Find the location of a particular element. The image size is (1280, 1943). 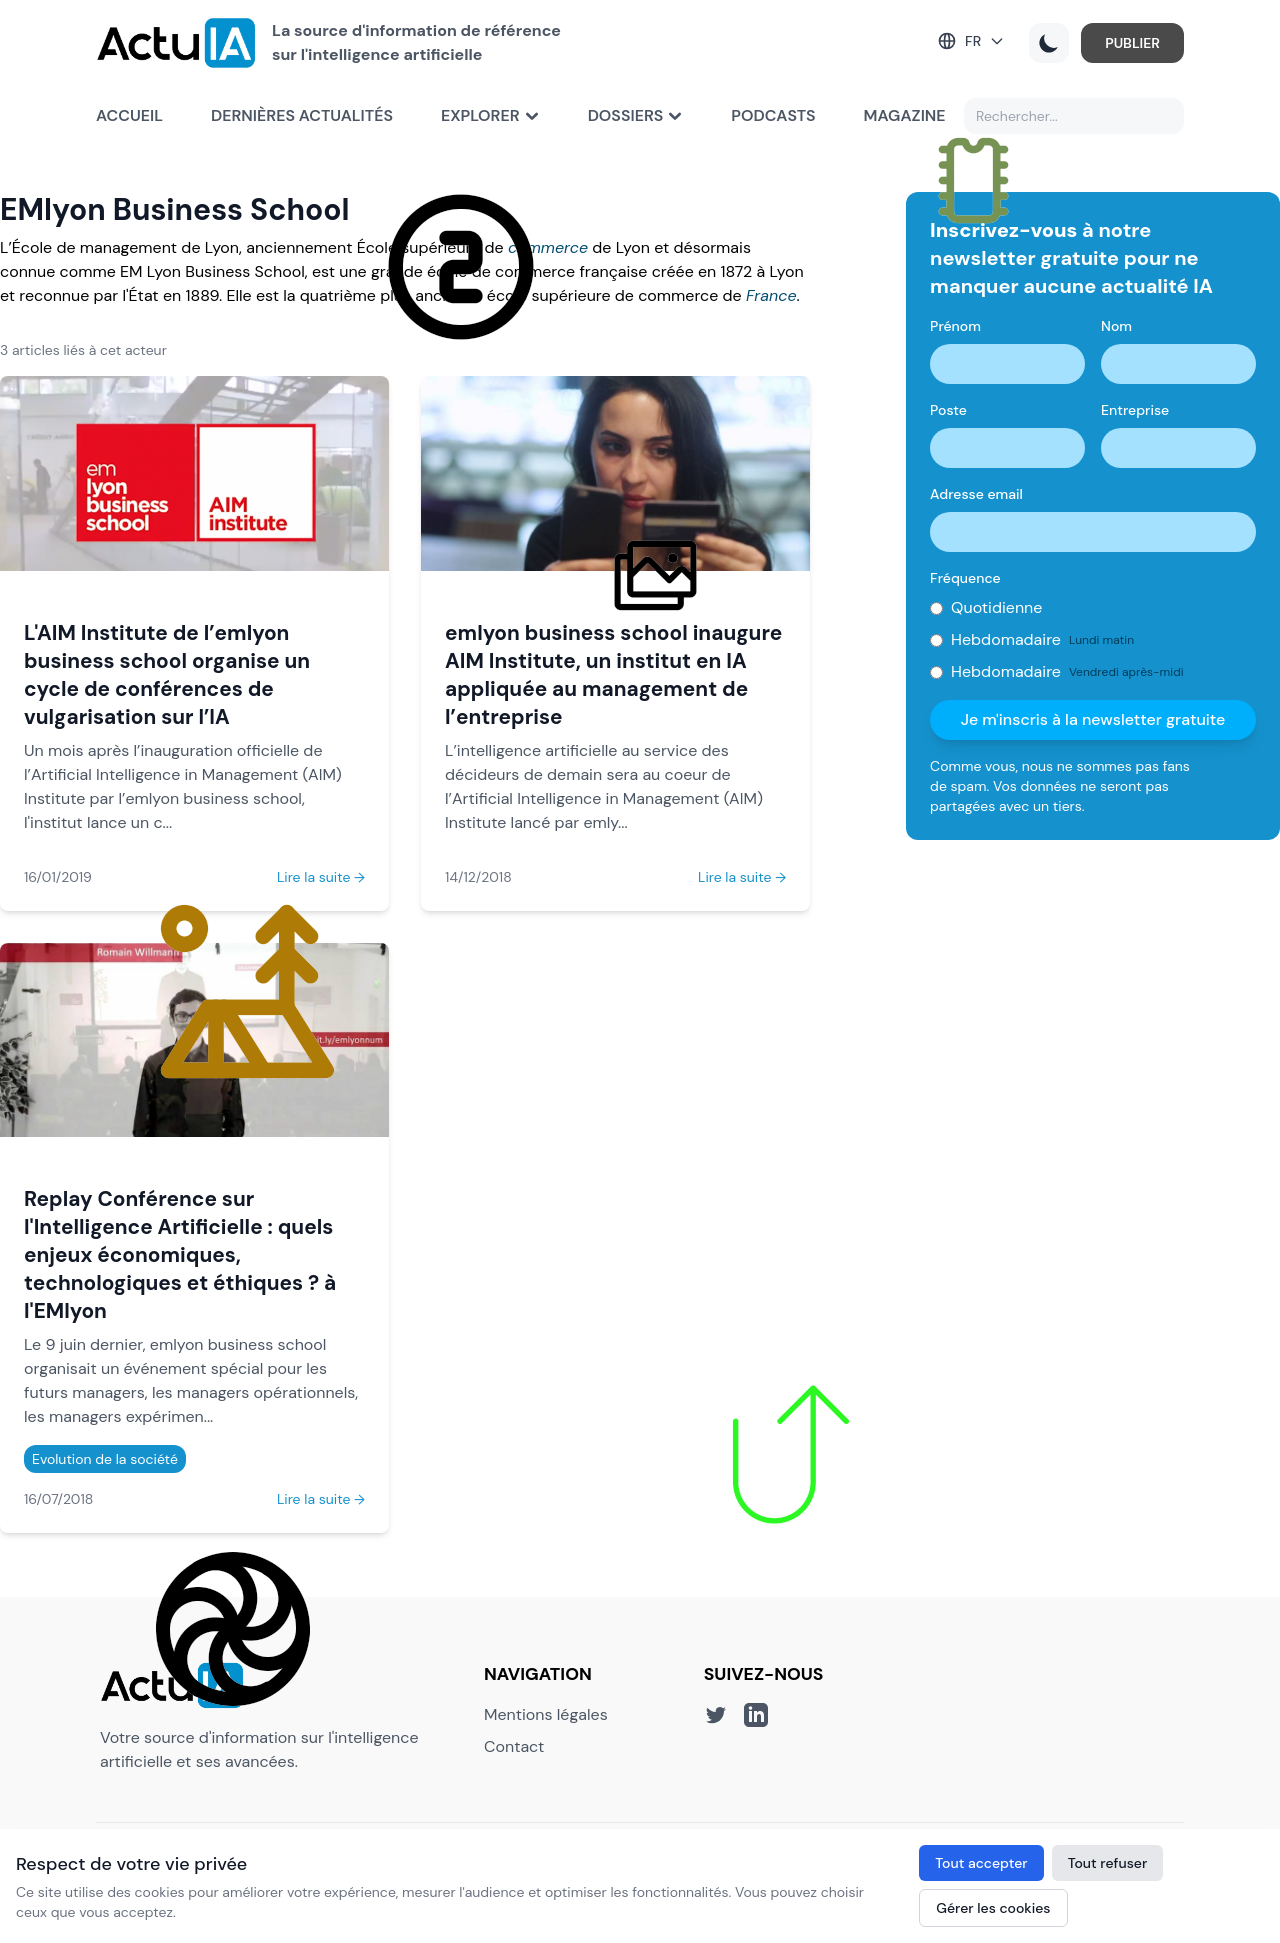

explore camping or outdoor activities is located at coordinates (247, 991).